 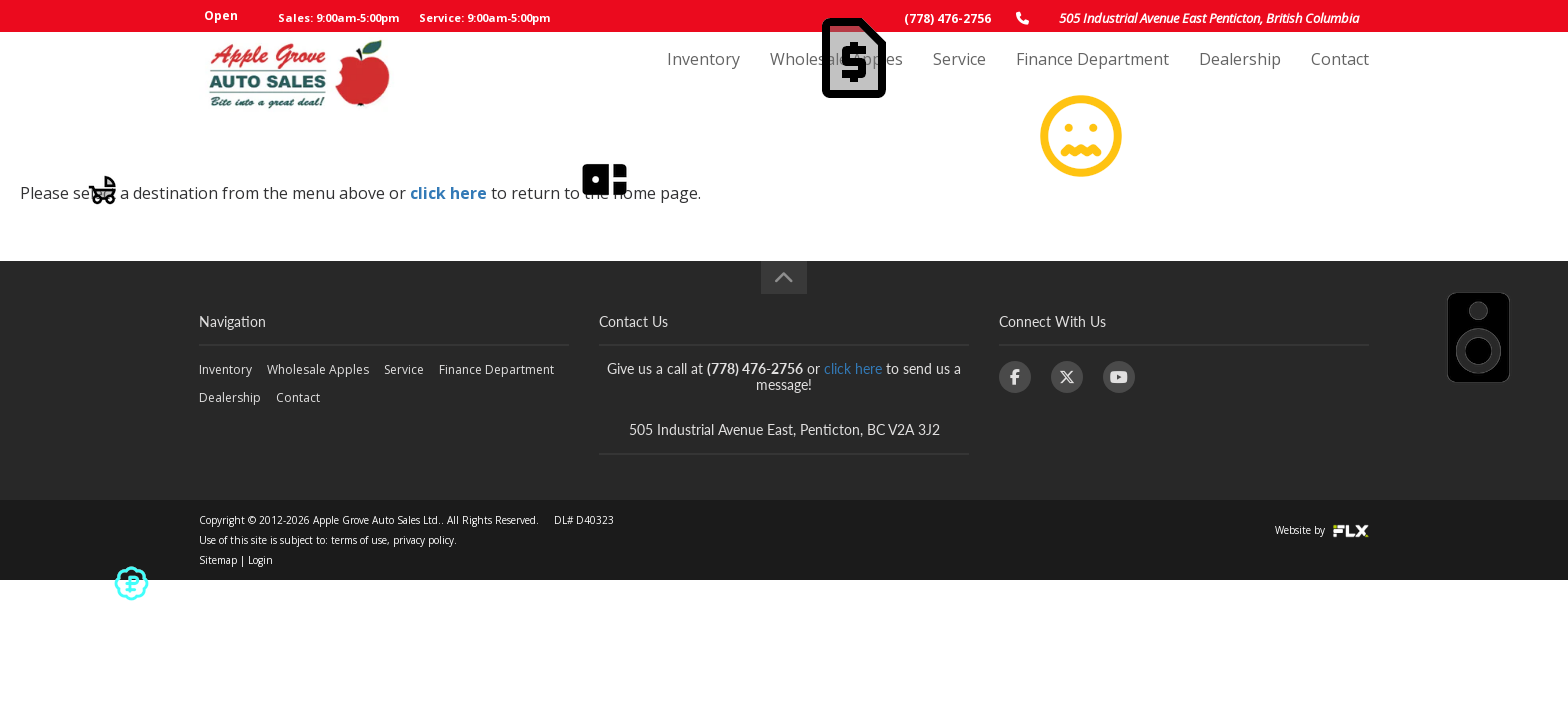 I want to click on report feeling unwell or sick, so click(x=1081, y=136).